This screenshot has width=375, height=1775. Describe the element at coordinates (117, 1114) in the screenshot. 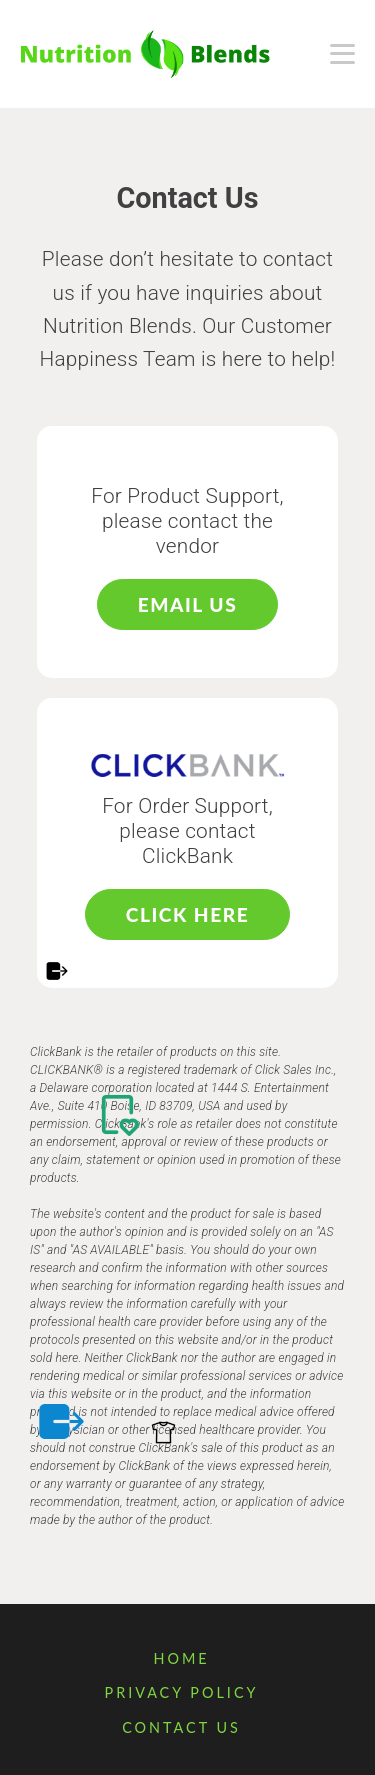

I see `add tablet to favorites` at that location.